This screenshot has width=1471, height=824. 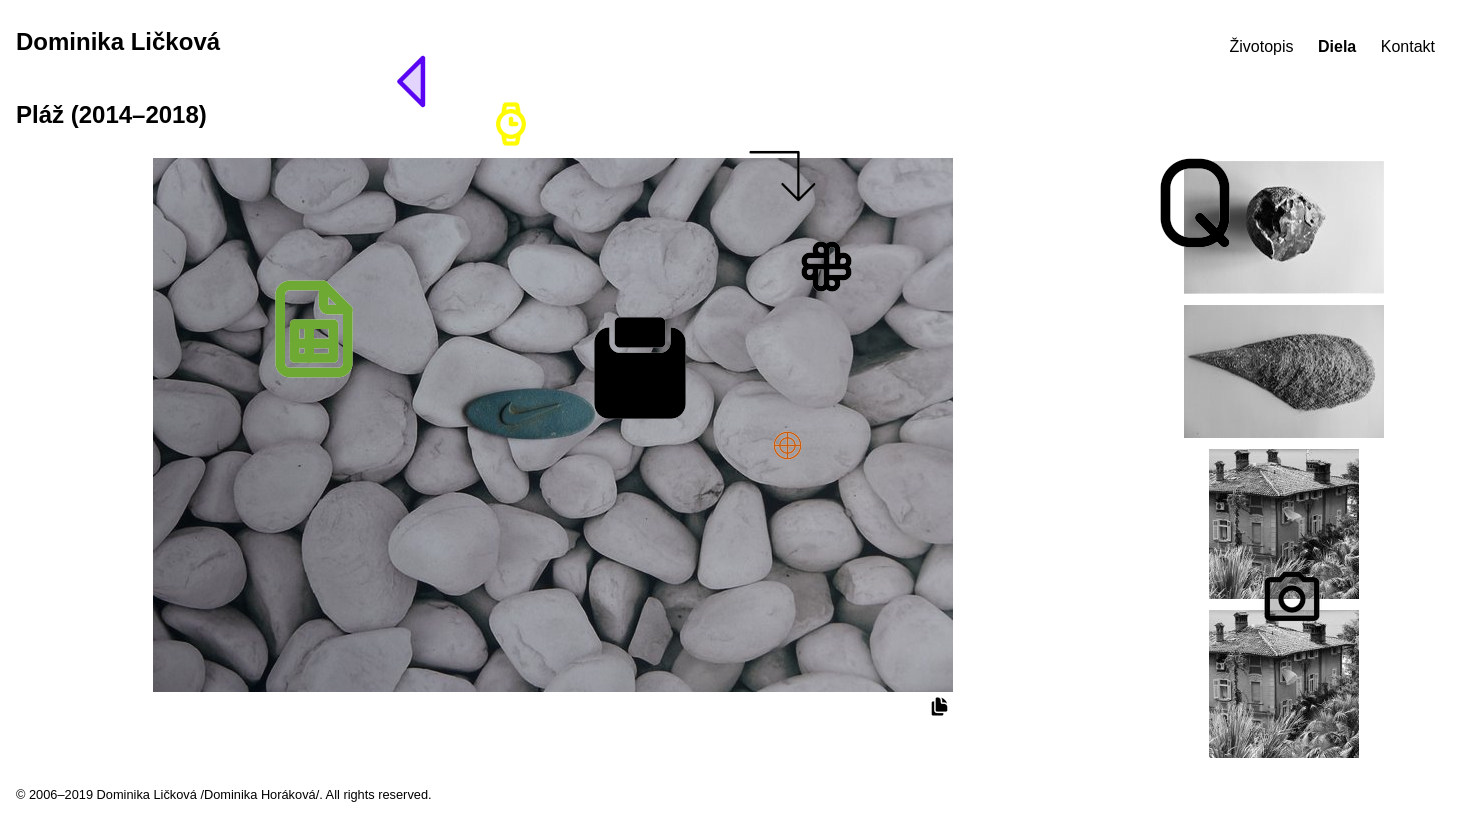 What do you see at coordinates (782, 173) in the screenshot?
I see `move content right then down` at bounding box center [782, 173].